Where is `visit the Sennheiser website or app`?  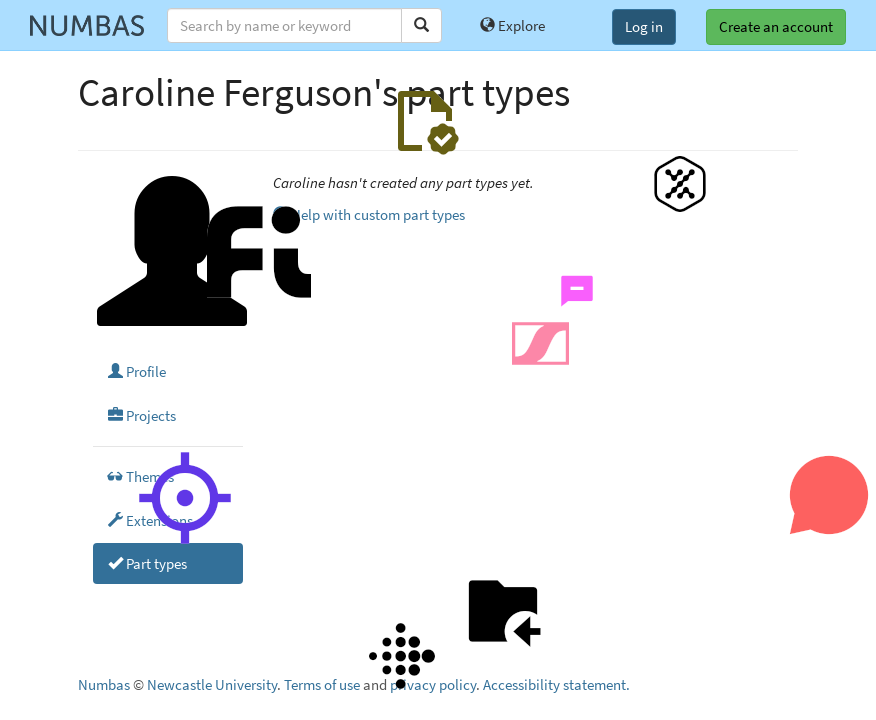 visit the Sennheiser website or app is located at coordinates (540, 343).